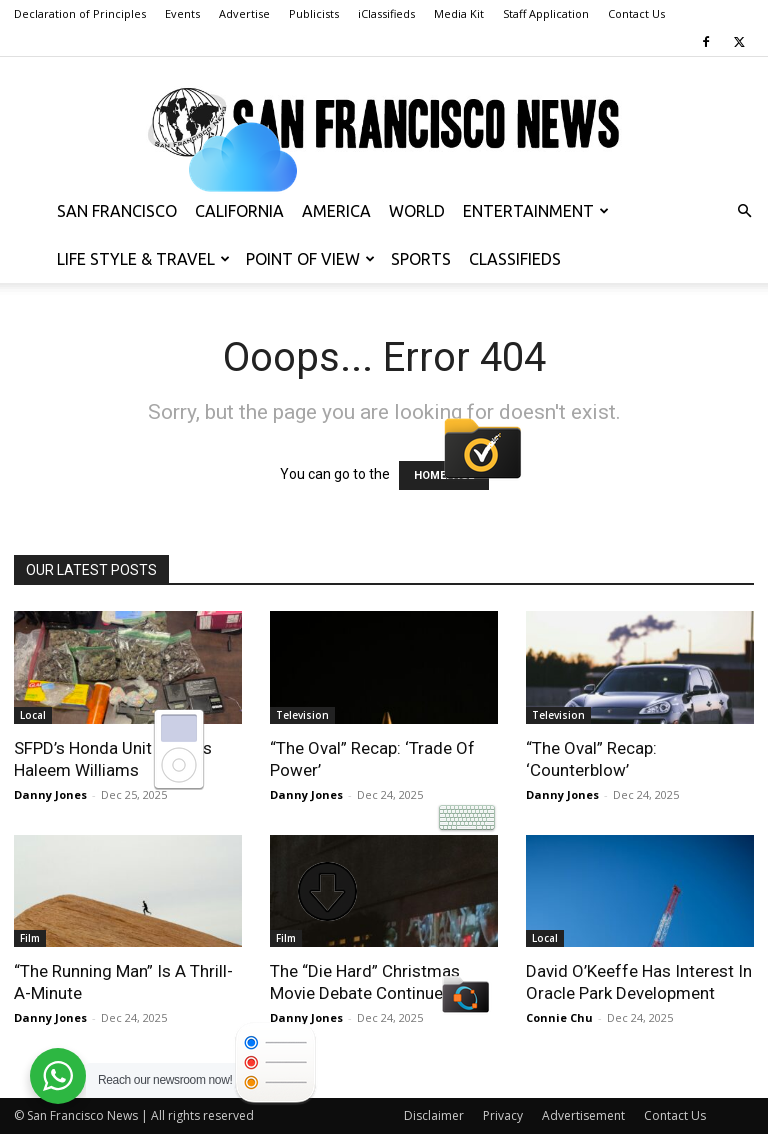 This screenshot has height=1134, width=768. I want to click on folder for octave programming files, so click(465, 995).